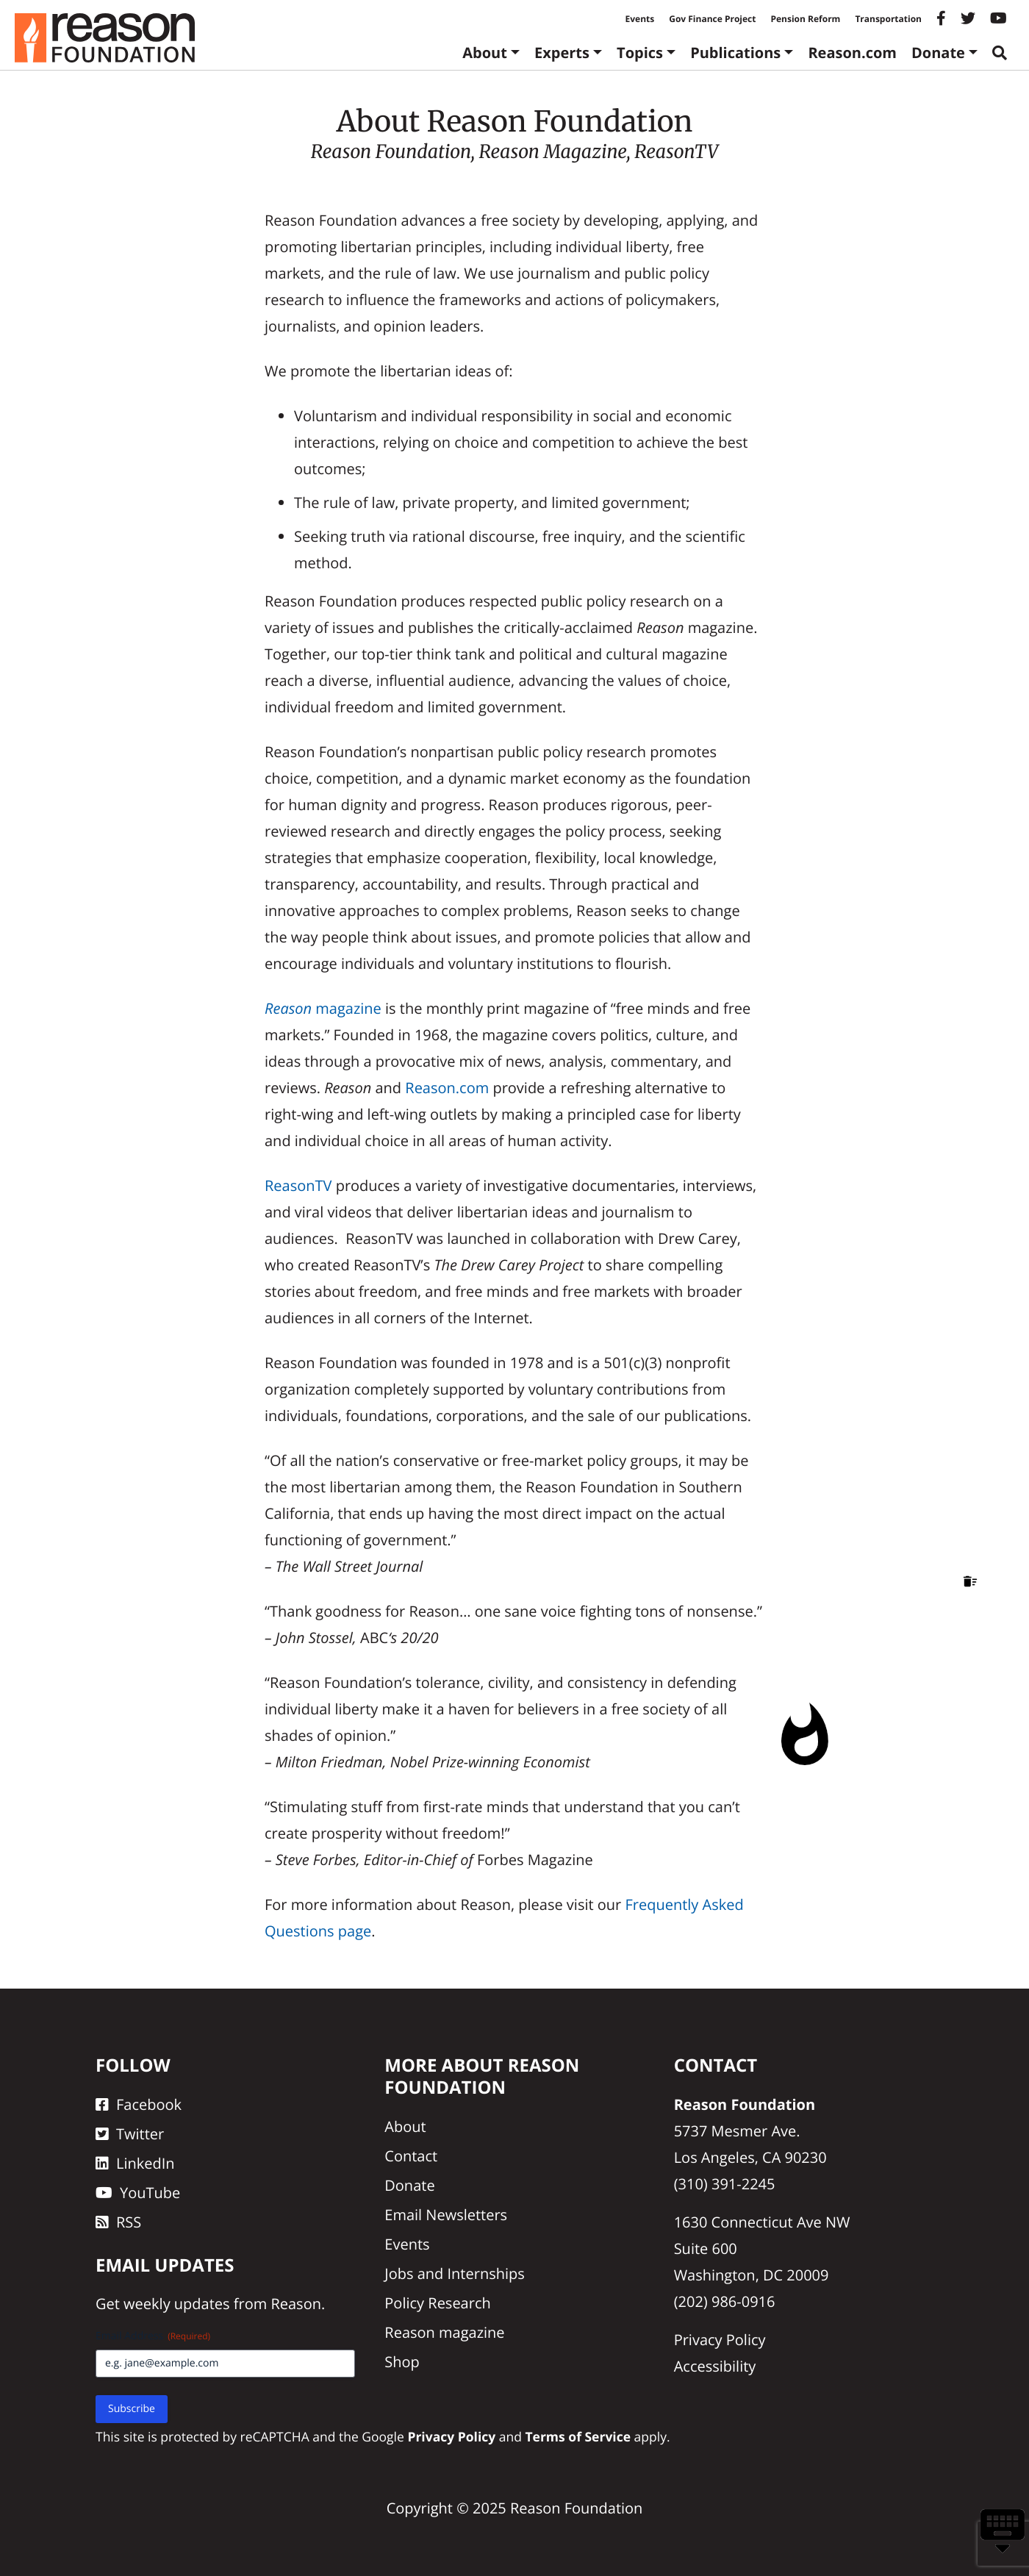 The width and height of the screenshot is (1029, 2576). What do you see at coordinates (1003, 2529) in the screenshot?
I see `hide the on-screen keyboard` at bounding box center [1003, 2529].